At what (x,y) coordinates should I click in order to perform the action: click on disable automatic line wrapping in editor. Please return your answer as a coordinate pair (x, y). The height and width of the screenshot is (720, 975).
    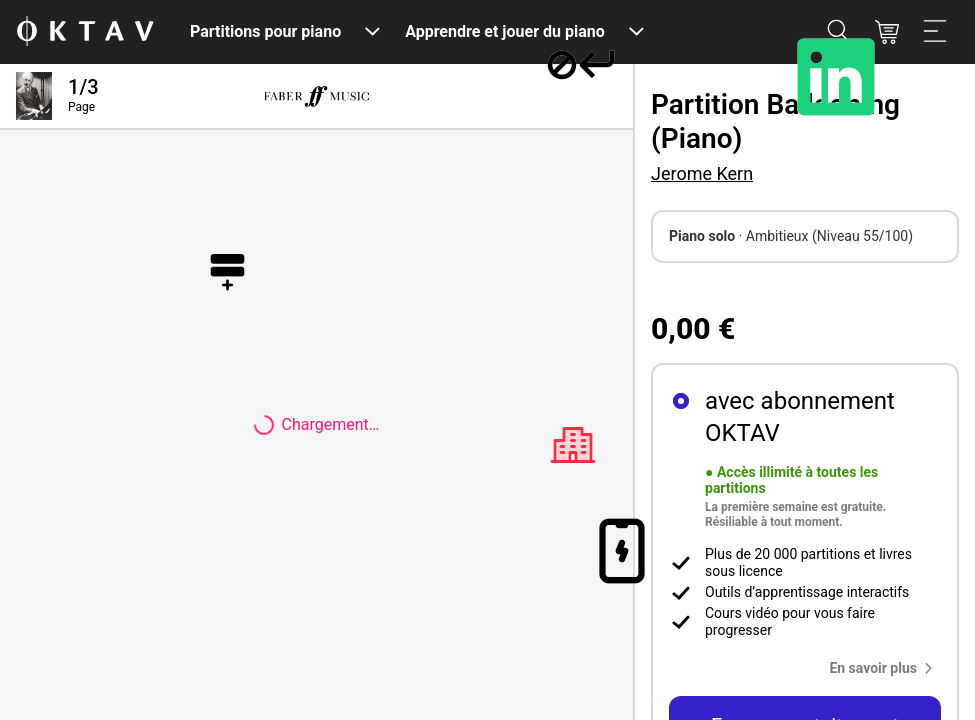
    Looking at the image, I should click on (581, 65).